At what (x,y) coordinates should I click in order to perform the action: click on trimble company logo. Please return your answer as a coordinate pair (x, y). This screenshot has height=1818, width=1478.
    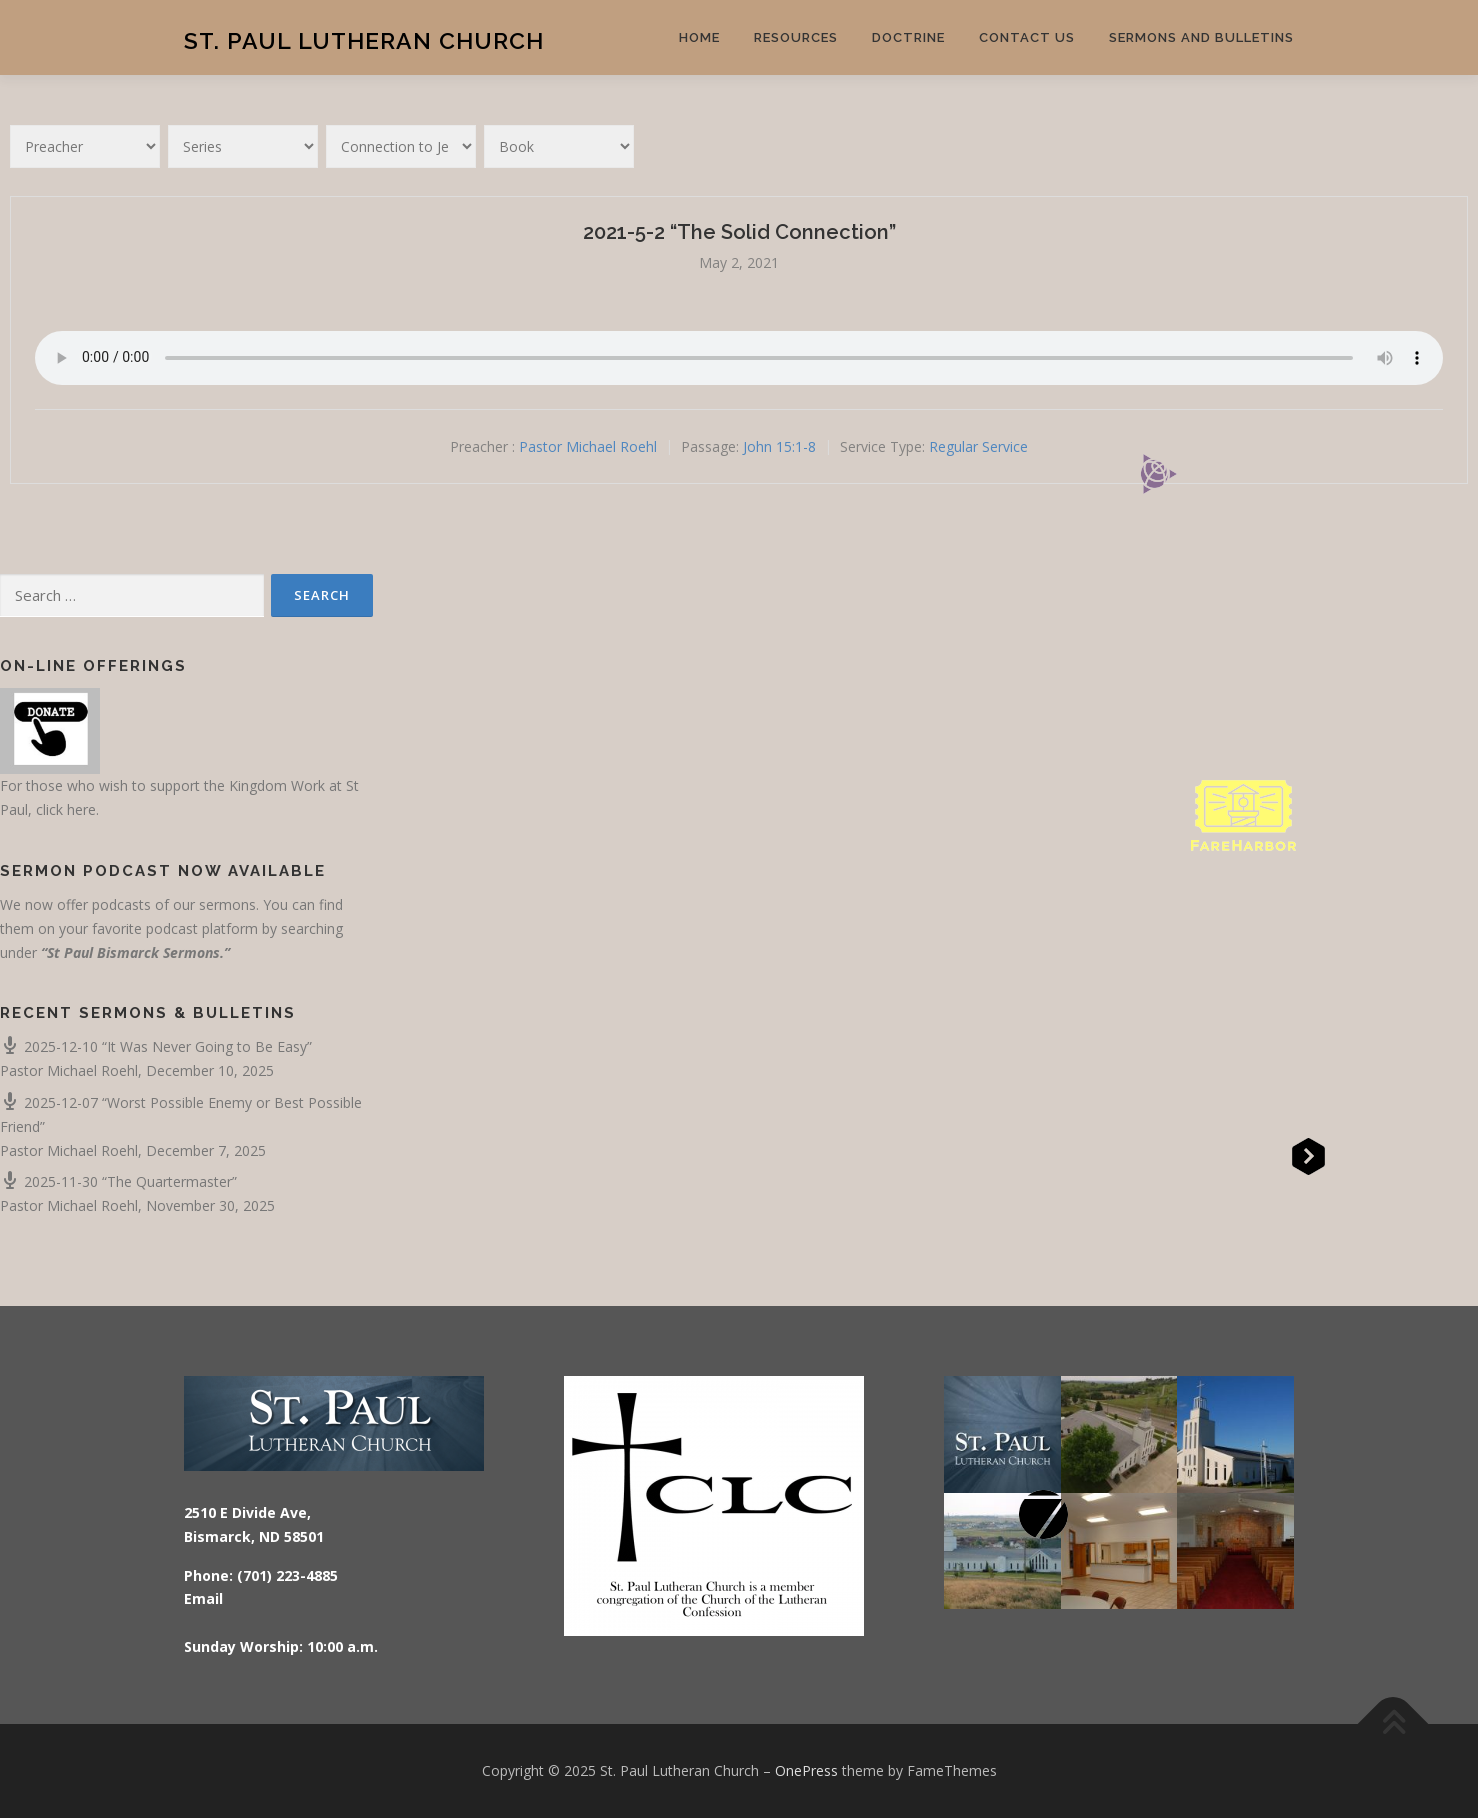
    Looking at the image, I should click on (1159, 474).